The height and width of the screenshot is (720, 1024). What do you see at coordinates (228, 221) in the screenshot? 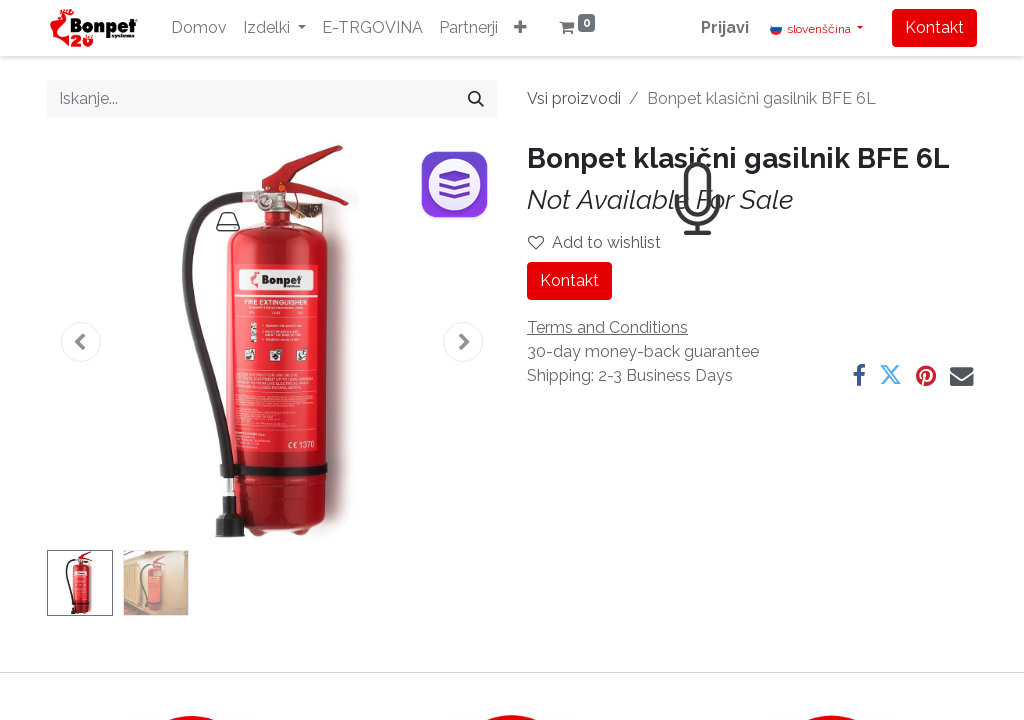
I see `eject or safely remove external drive` at bounding box center [228, 221].